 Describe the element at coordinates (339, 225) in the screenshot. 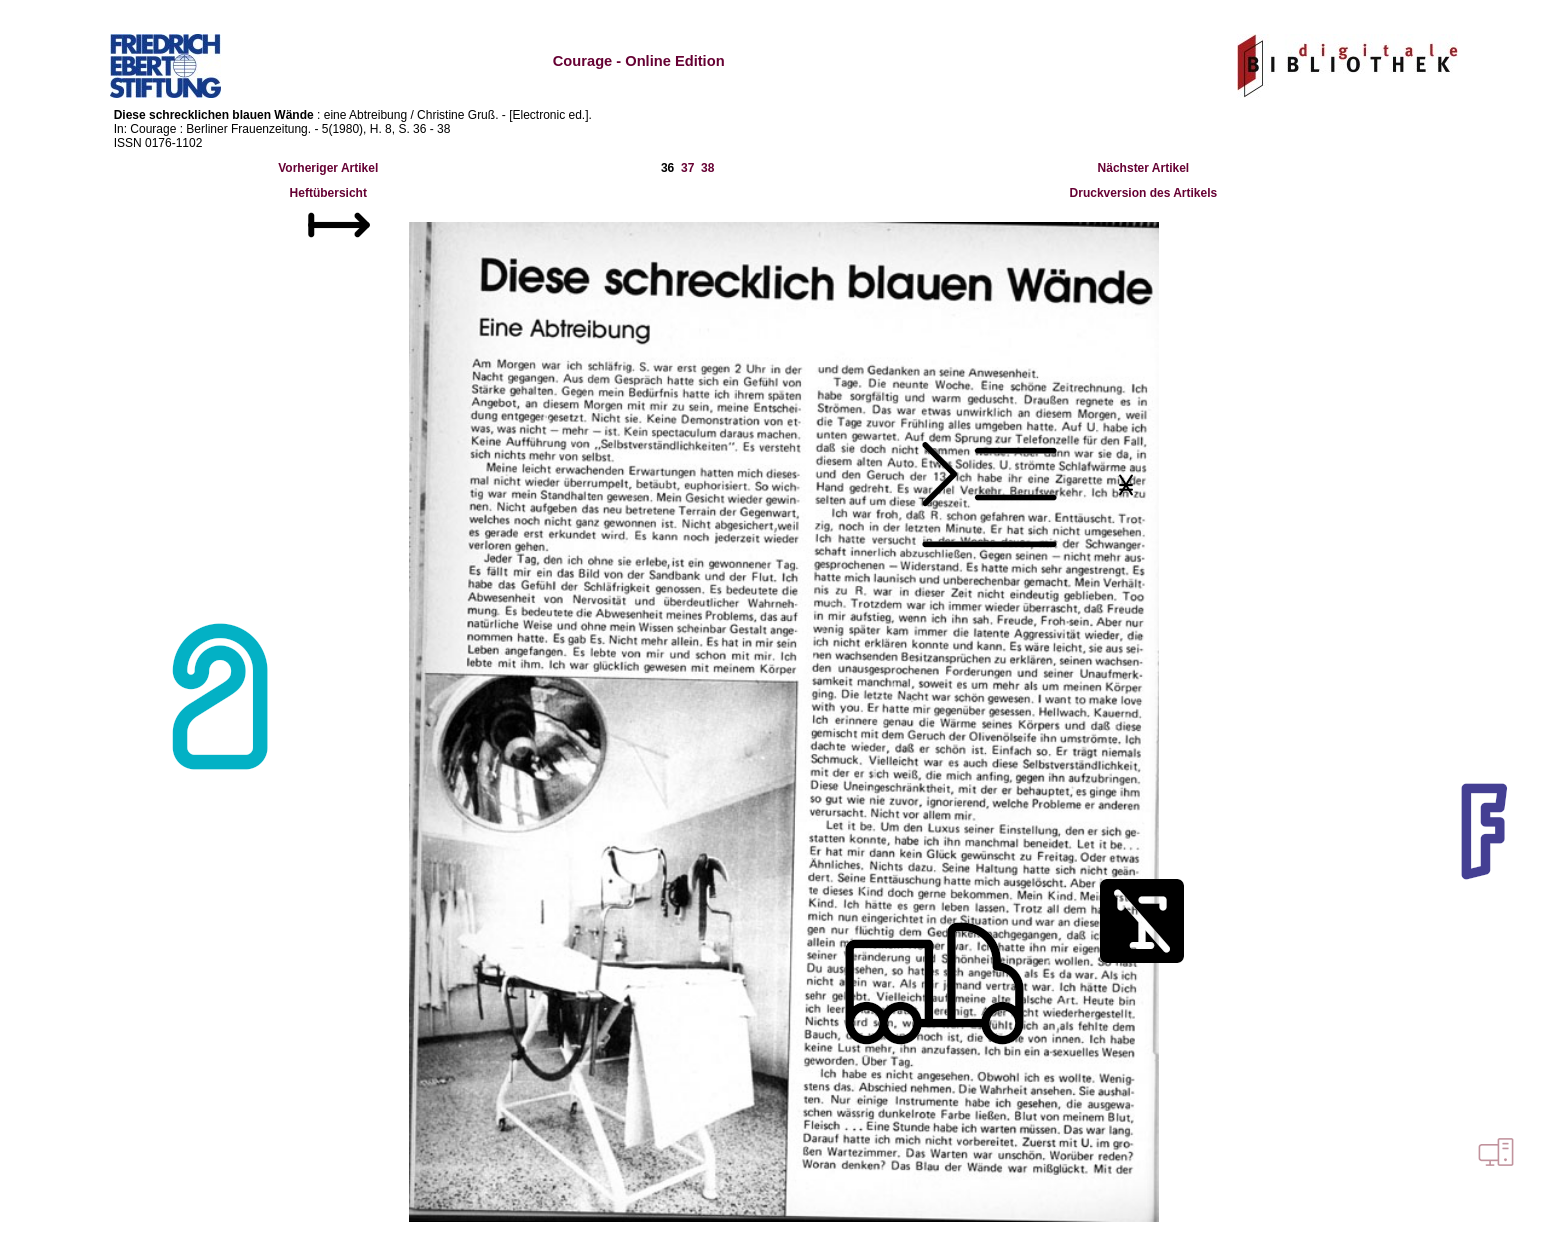

I see `move item to the end of a list` at that location.